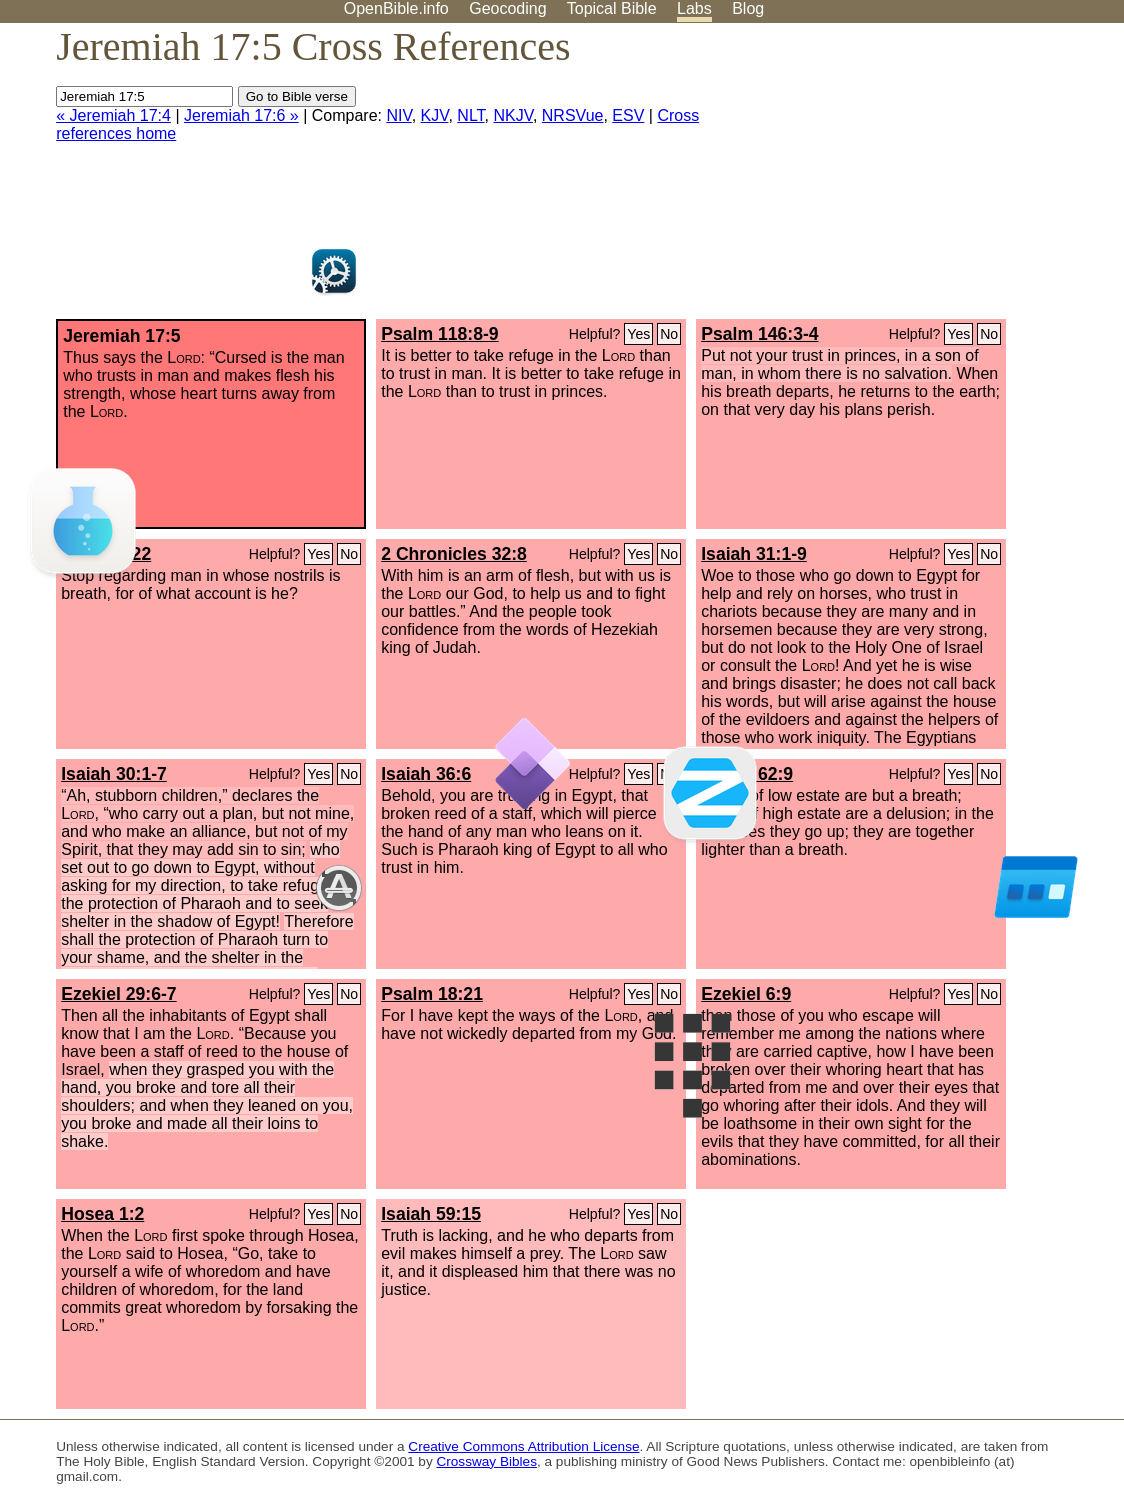 Image resolution: width=1124 pixels, height=1497 pixels. What do you see at coordinates (339, 888) in the screenshot?
I see `check for available system updates` at bounding box center [339, 888].